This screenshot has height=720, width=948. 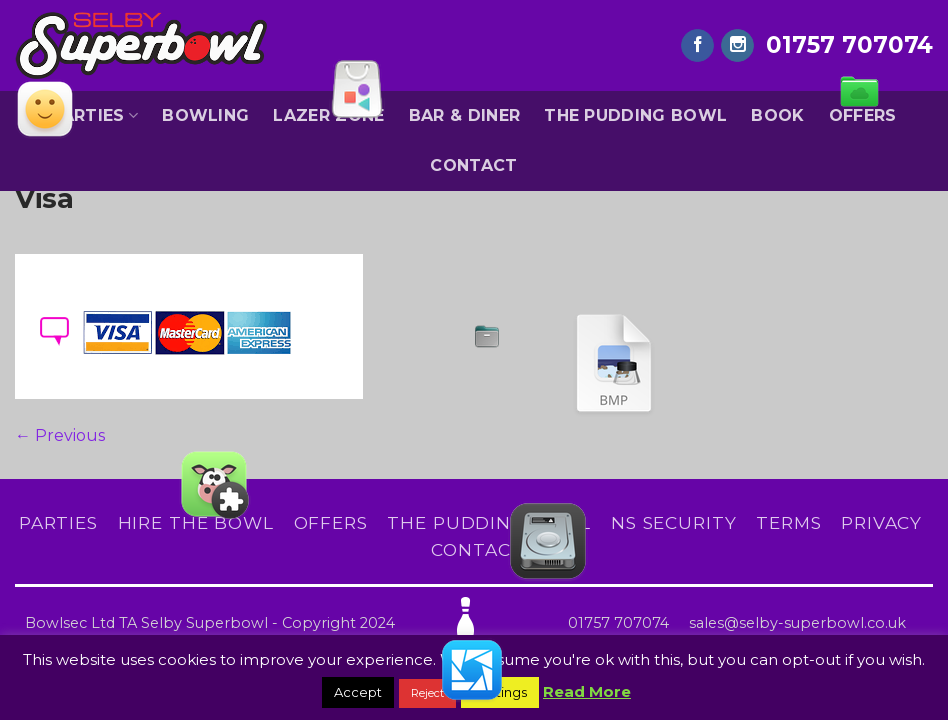 What do you see at coordinates (54, 331) in the screenshot?
I see `keyboard input language indicator` at bounding box center [54, 331].